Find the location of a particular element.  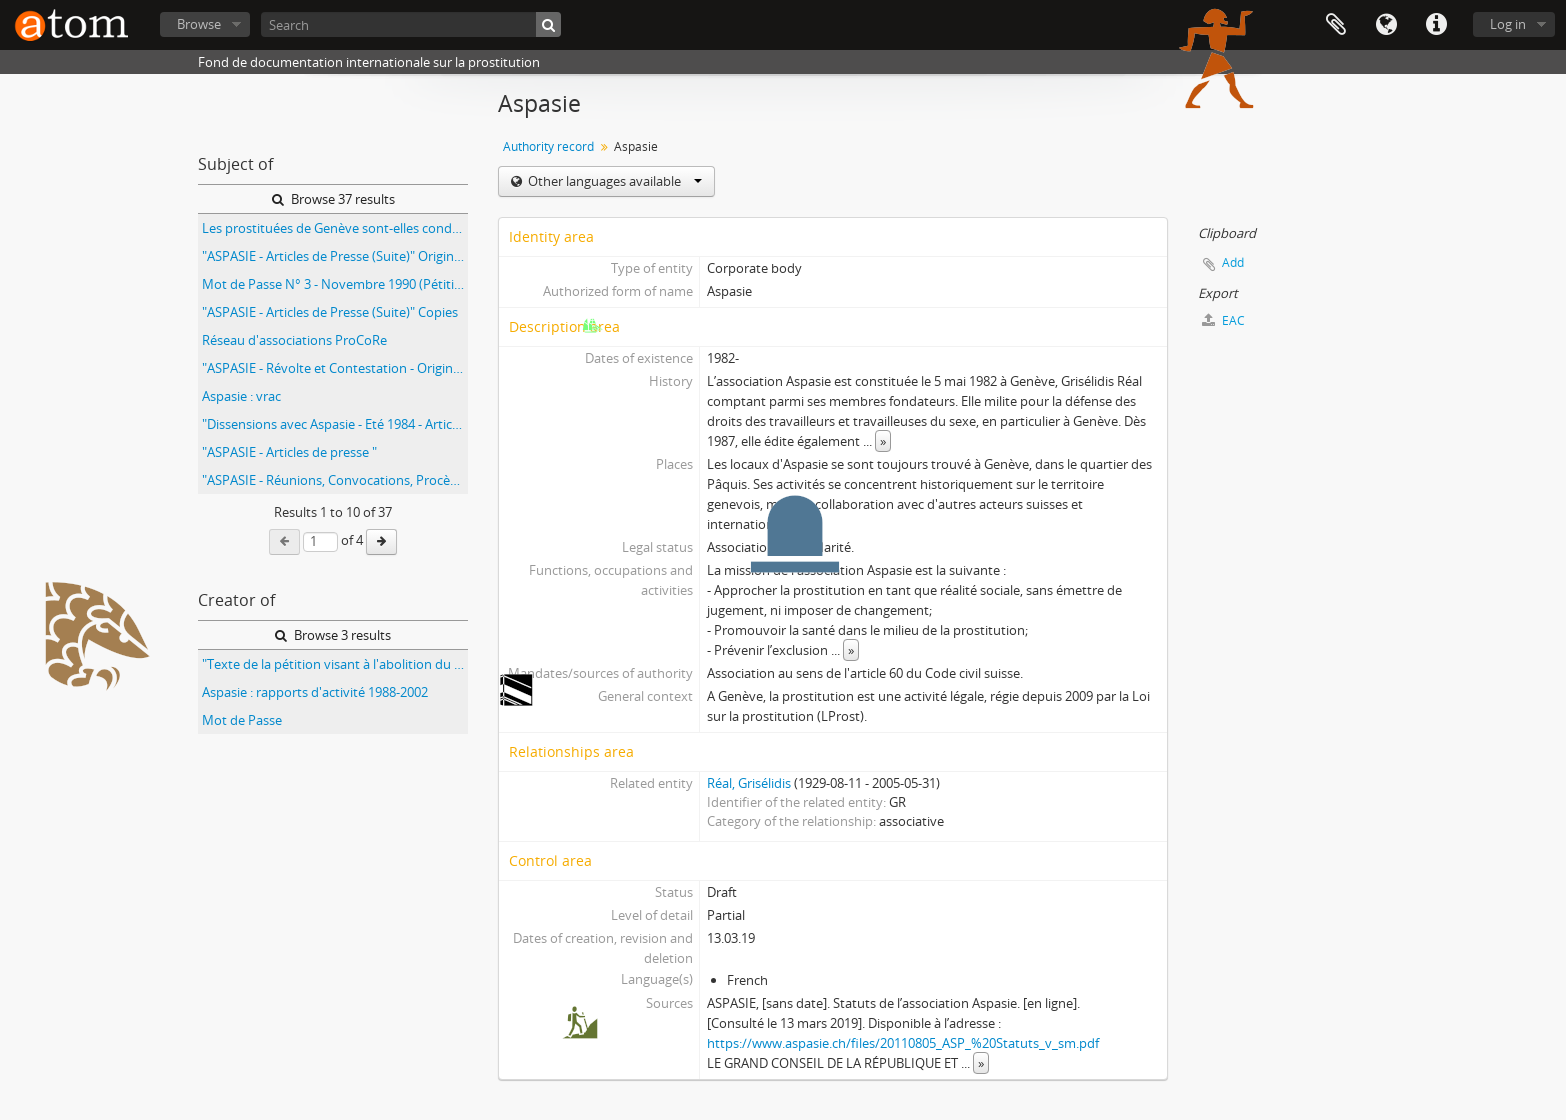

pangolin character or creature icon is located at coordinates (101, 636).